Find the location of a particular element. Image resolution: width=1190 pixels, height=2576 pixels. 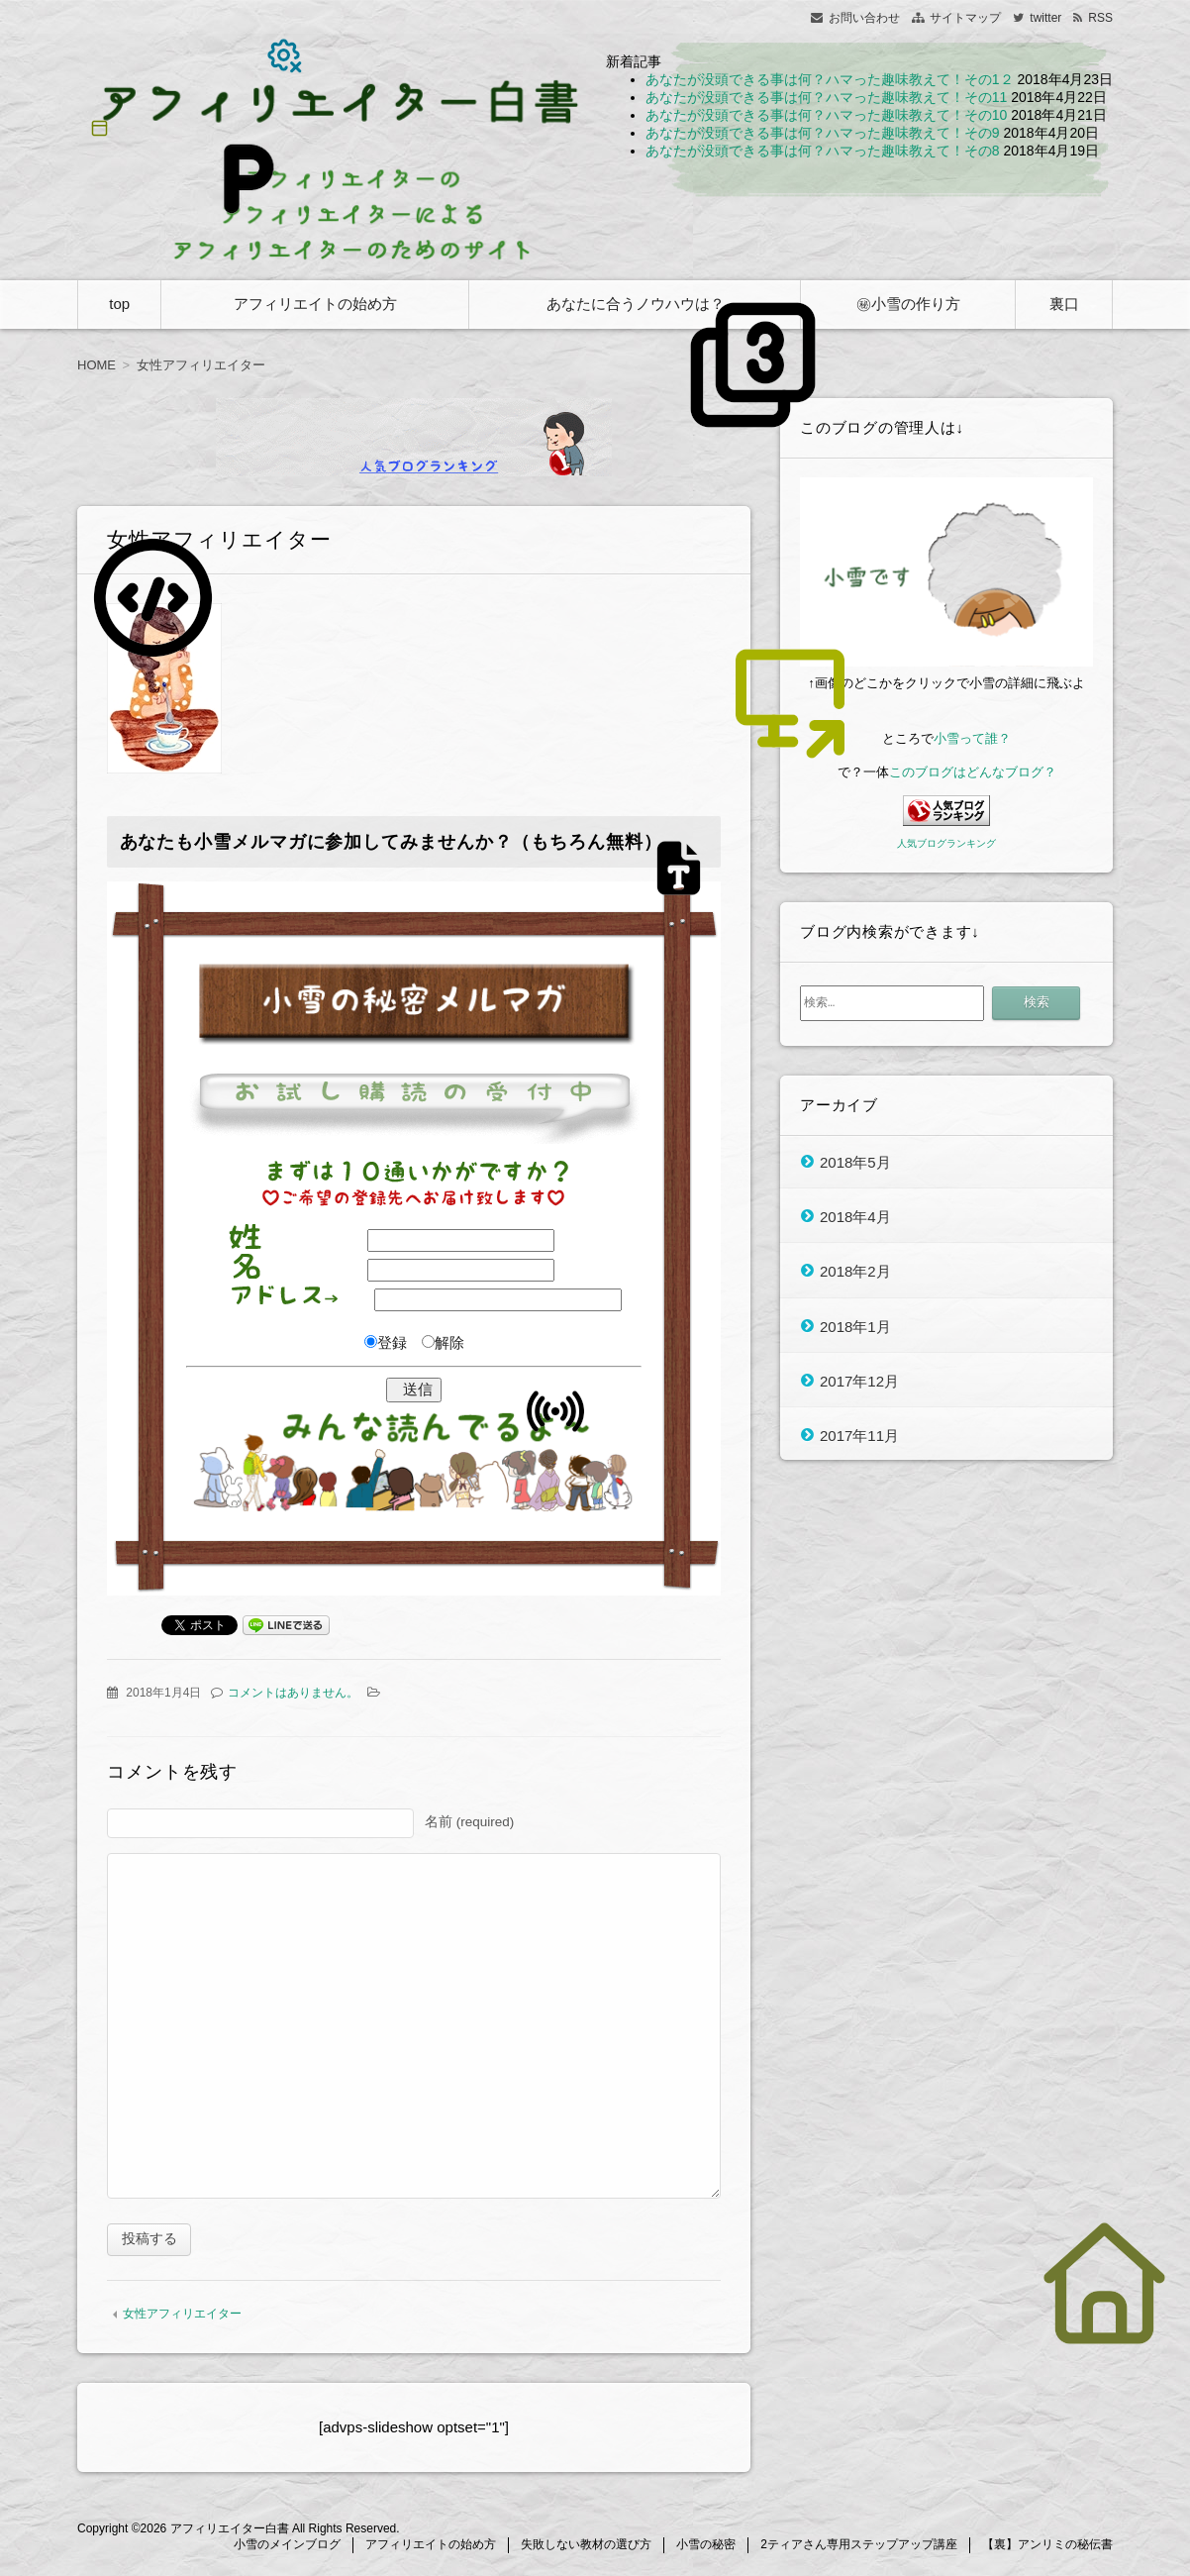

access radio or audio streaming is located at coordinates (555, 1411).